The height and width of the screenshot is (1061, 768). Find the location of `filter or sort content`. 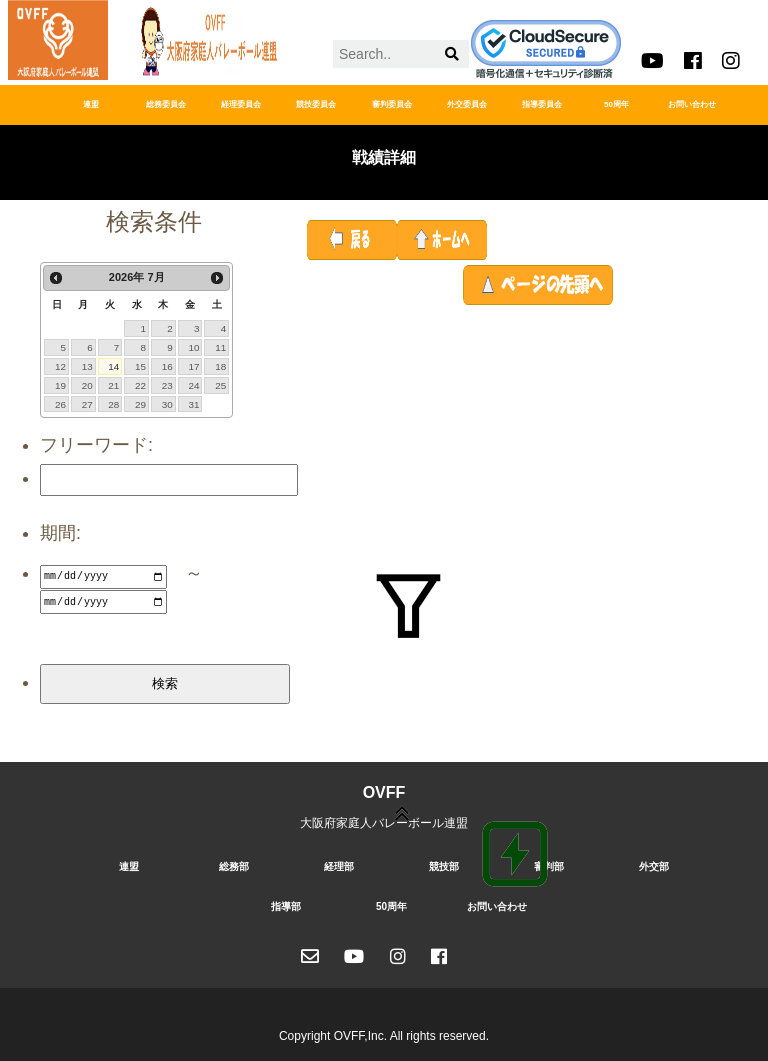

filter or sort content is located at coordinates (408, 602).